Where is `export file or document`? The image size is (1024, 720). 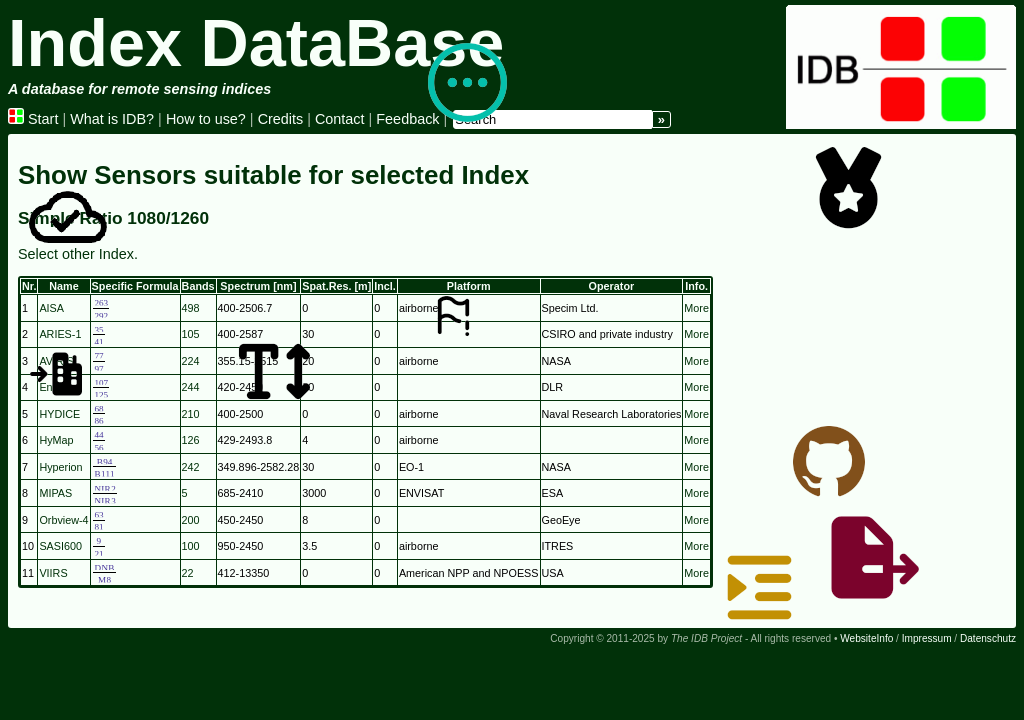 export file or document is located at coordinates (872, 557).